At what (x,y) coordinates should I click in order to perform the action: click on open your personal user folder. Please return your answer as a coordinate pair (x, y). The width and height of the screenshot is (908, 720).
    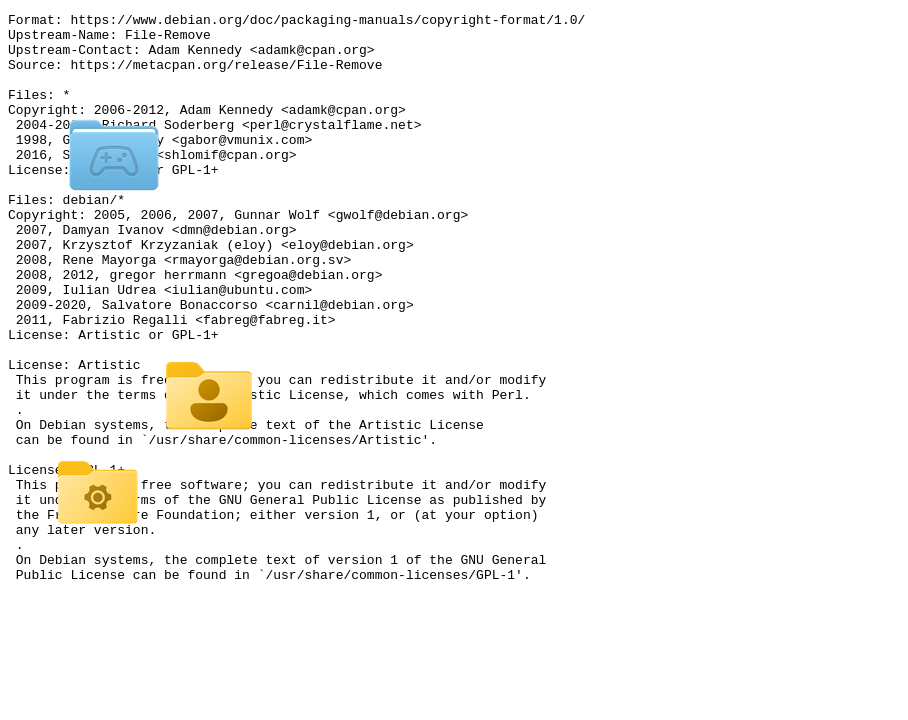
    Looking at the image, I should click on (209, 398).